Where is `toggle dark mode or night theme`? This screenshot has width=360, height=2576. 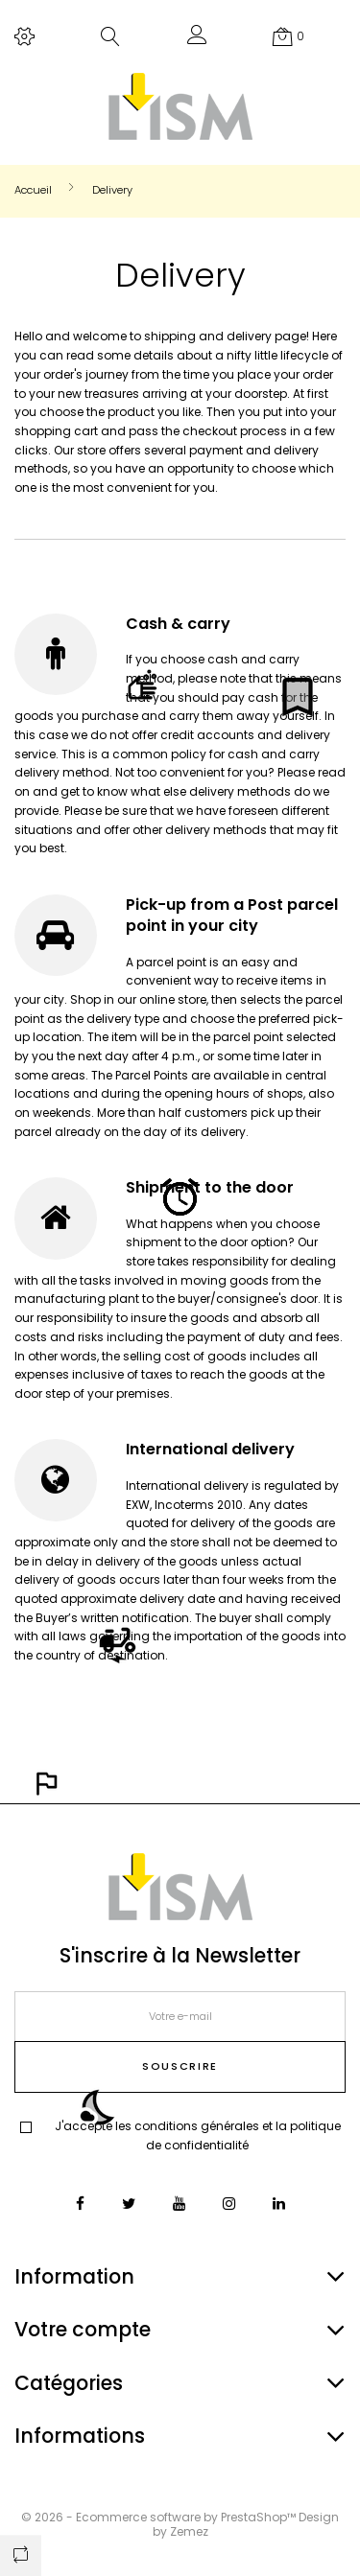 toggle dark mode or night theme is located at coordinates (100, 2107).